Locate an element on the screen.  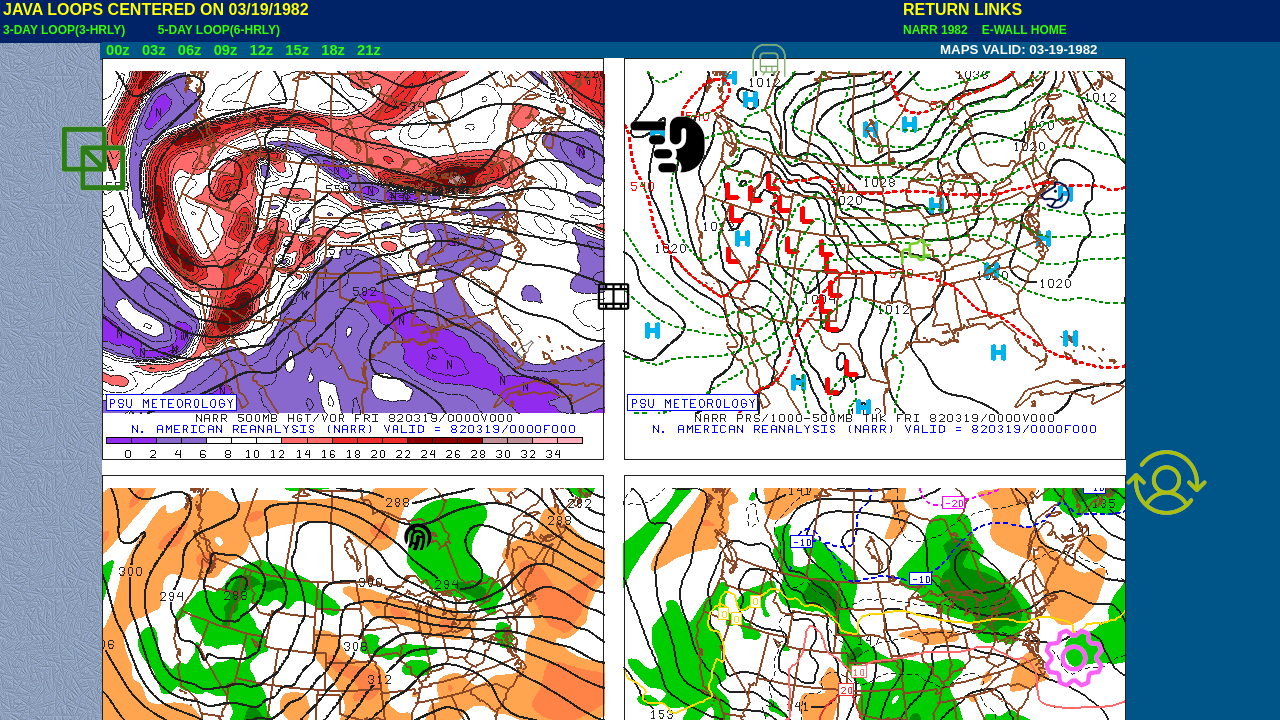
intersect or merge two layers is located at coordinates (93, 158).